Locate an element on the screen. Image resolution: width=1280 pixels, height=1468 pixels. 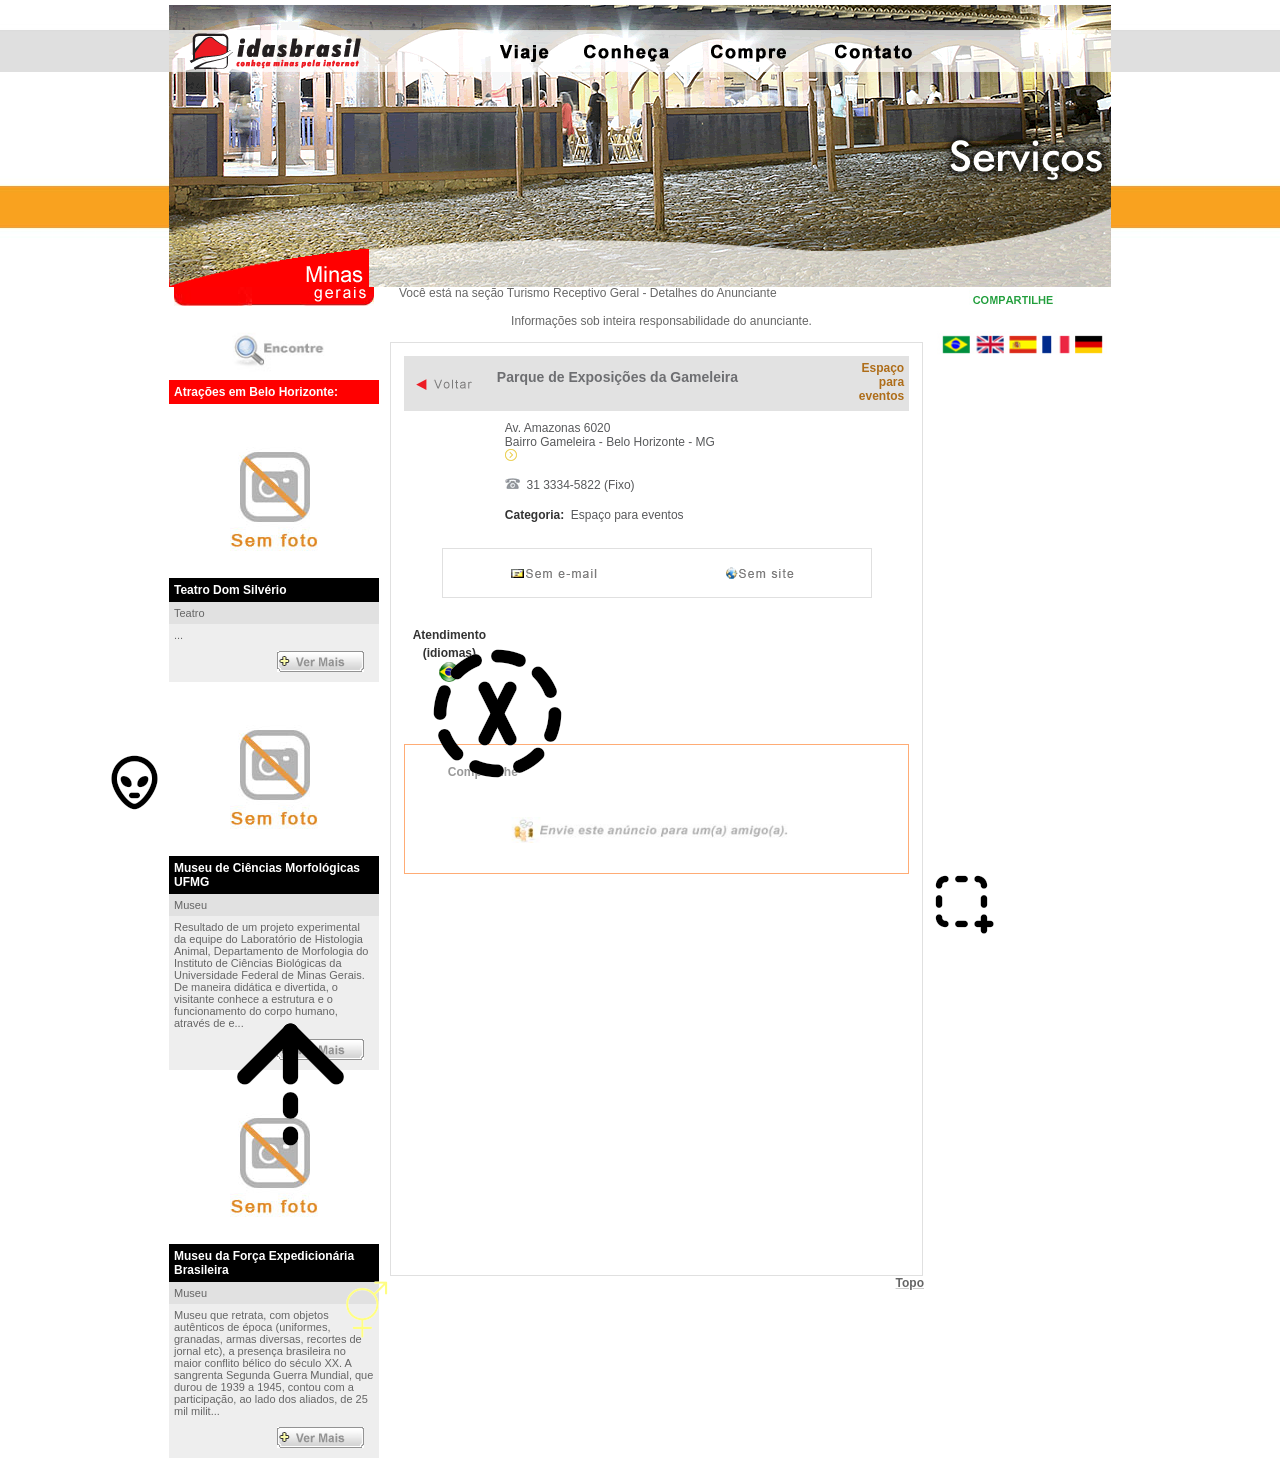
upload in progress or pending is located at coordinates (290, 1084).